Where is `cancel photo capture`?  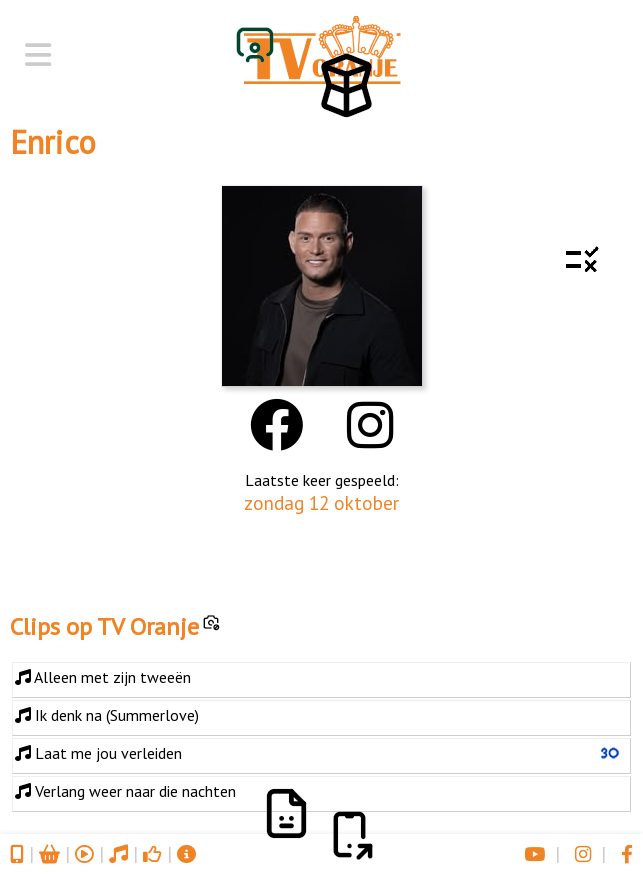
cancel photo capture is located at coordinates (211, 622).